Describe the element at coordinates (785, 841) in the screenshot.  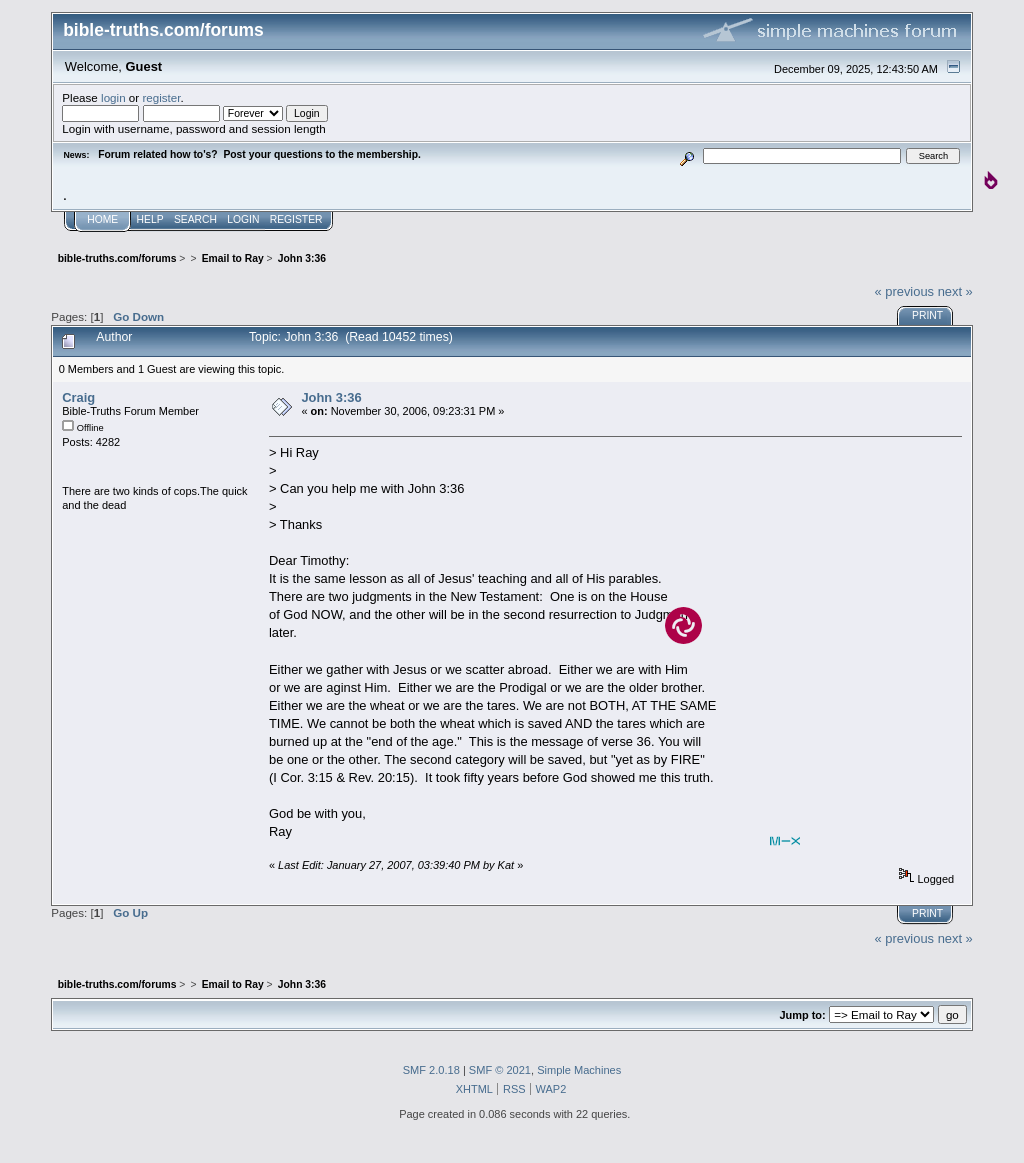
I see `open mixcloud app` at that location.